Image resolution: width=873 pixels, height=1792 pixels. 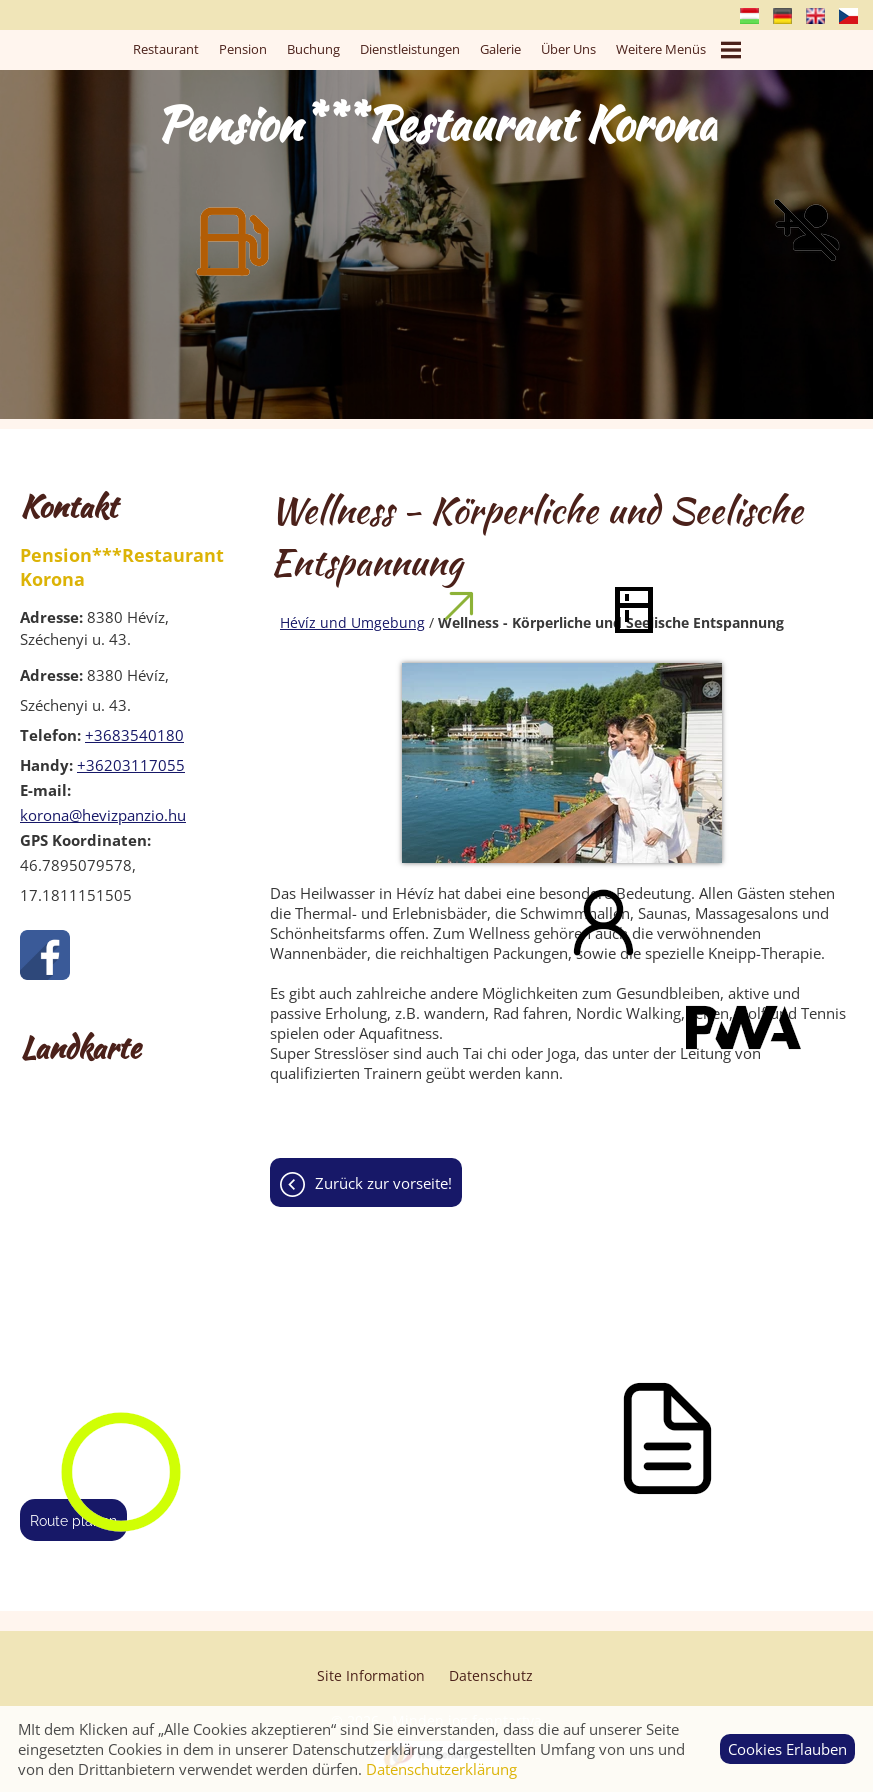 What do you see at coordinates (234, 241) in the screenshot?
I see `find nearby gas stations` at bounding box center [234, 241].